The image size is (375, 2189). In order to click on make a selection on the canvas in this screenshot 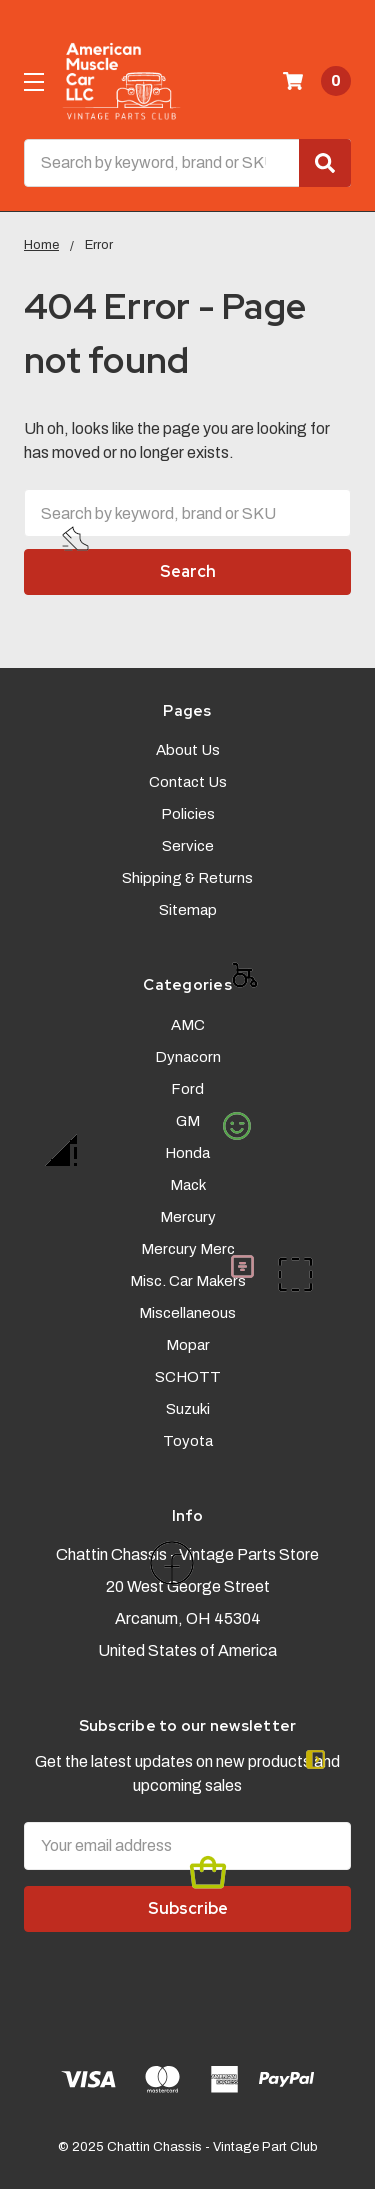, I will do `click(295, 1274)`.